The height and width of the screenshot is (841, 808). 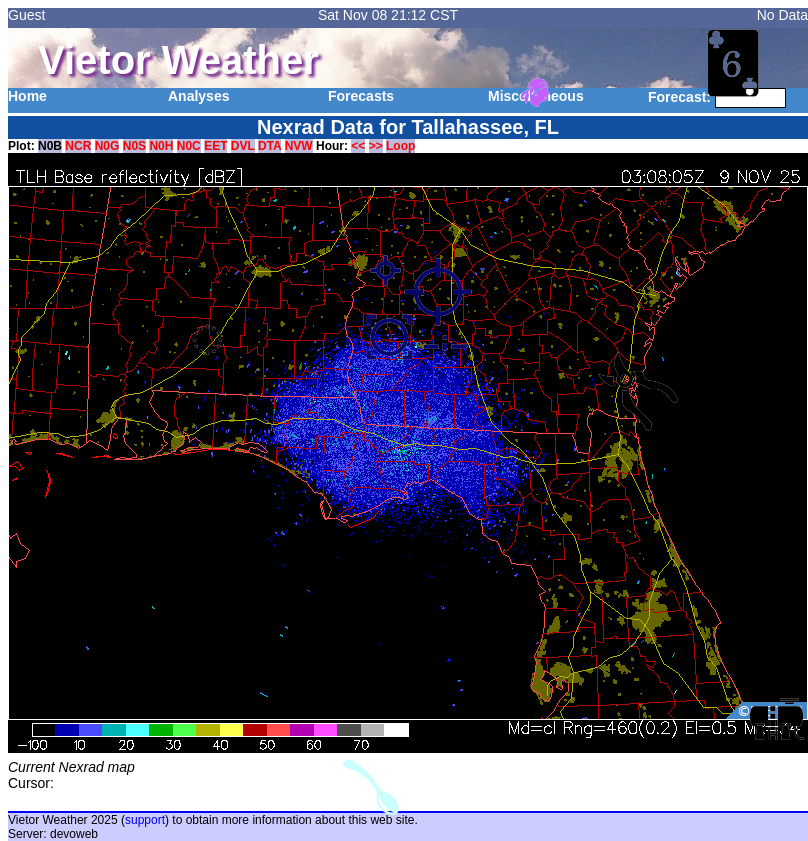 What do you see at coordinates (416, 307) in the screenshot?
I see `select multiple targets or objects` at bounding box center [416, 307].